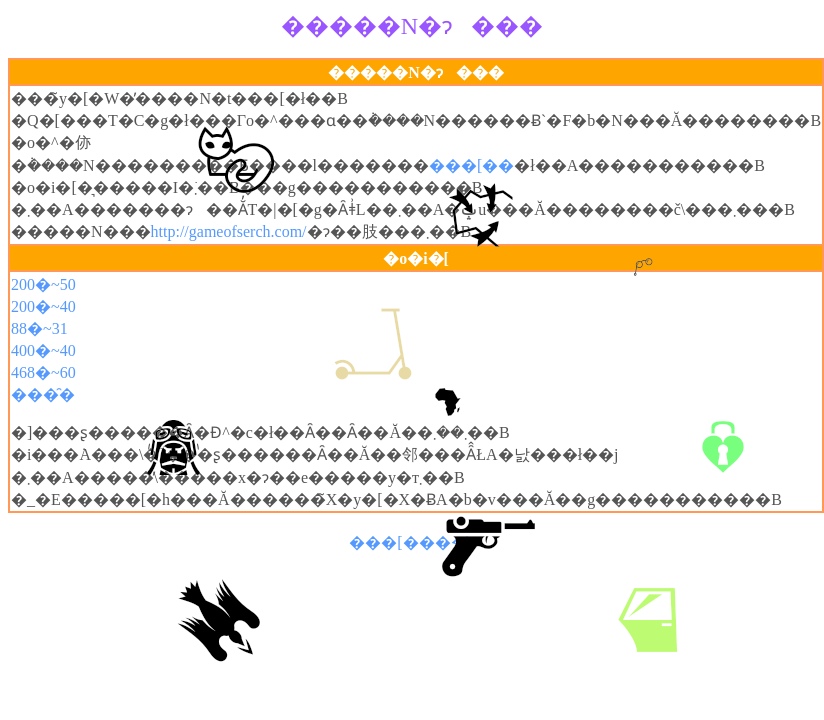 Image resolution: width=824 pixels, height=720 pixels. What do you see at coordinates (643, 267) in the screenshot?
I see `view detailed information or inspect an item` at bounding box center [643, 267].